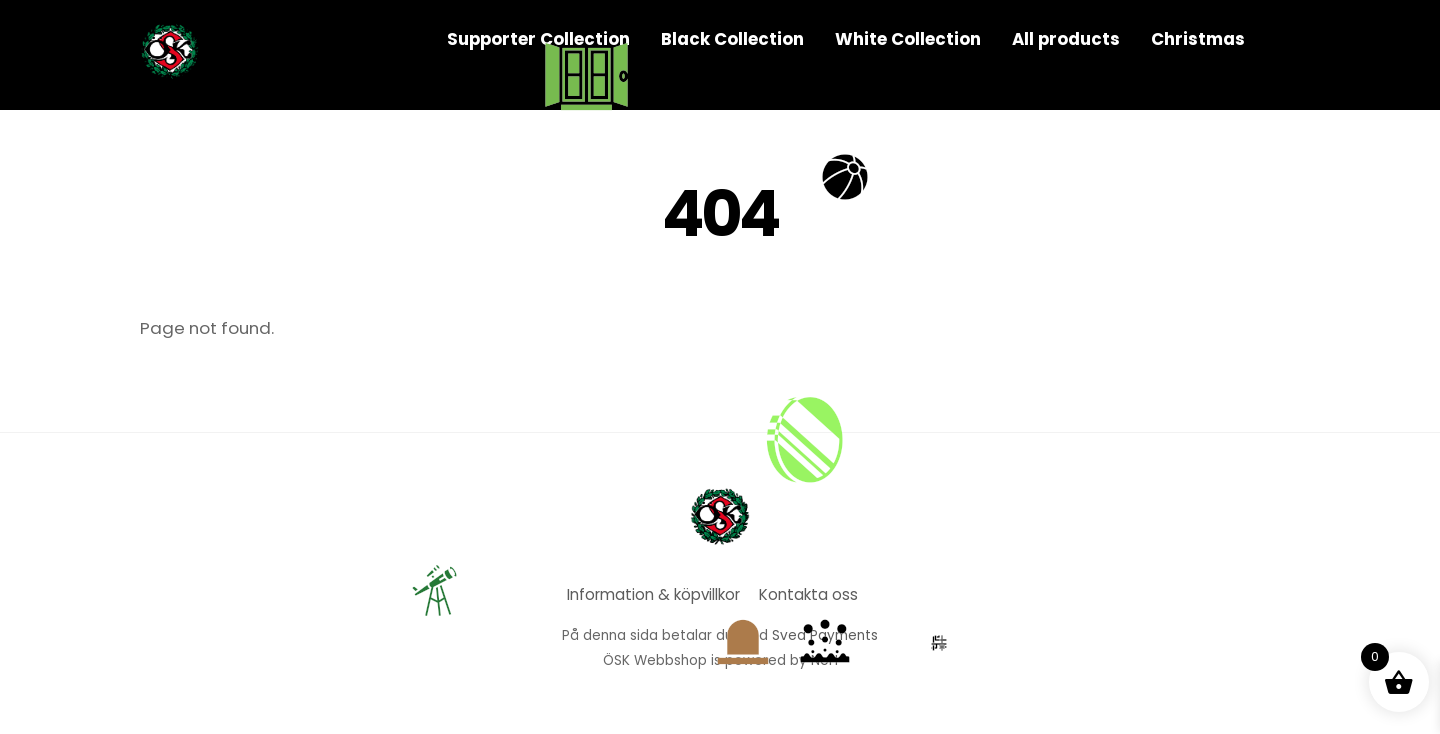  I want to click on indicates a deceased character or game over state, so click(743, 642).